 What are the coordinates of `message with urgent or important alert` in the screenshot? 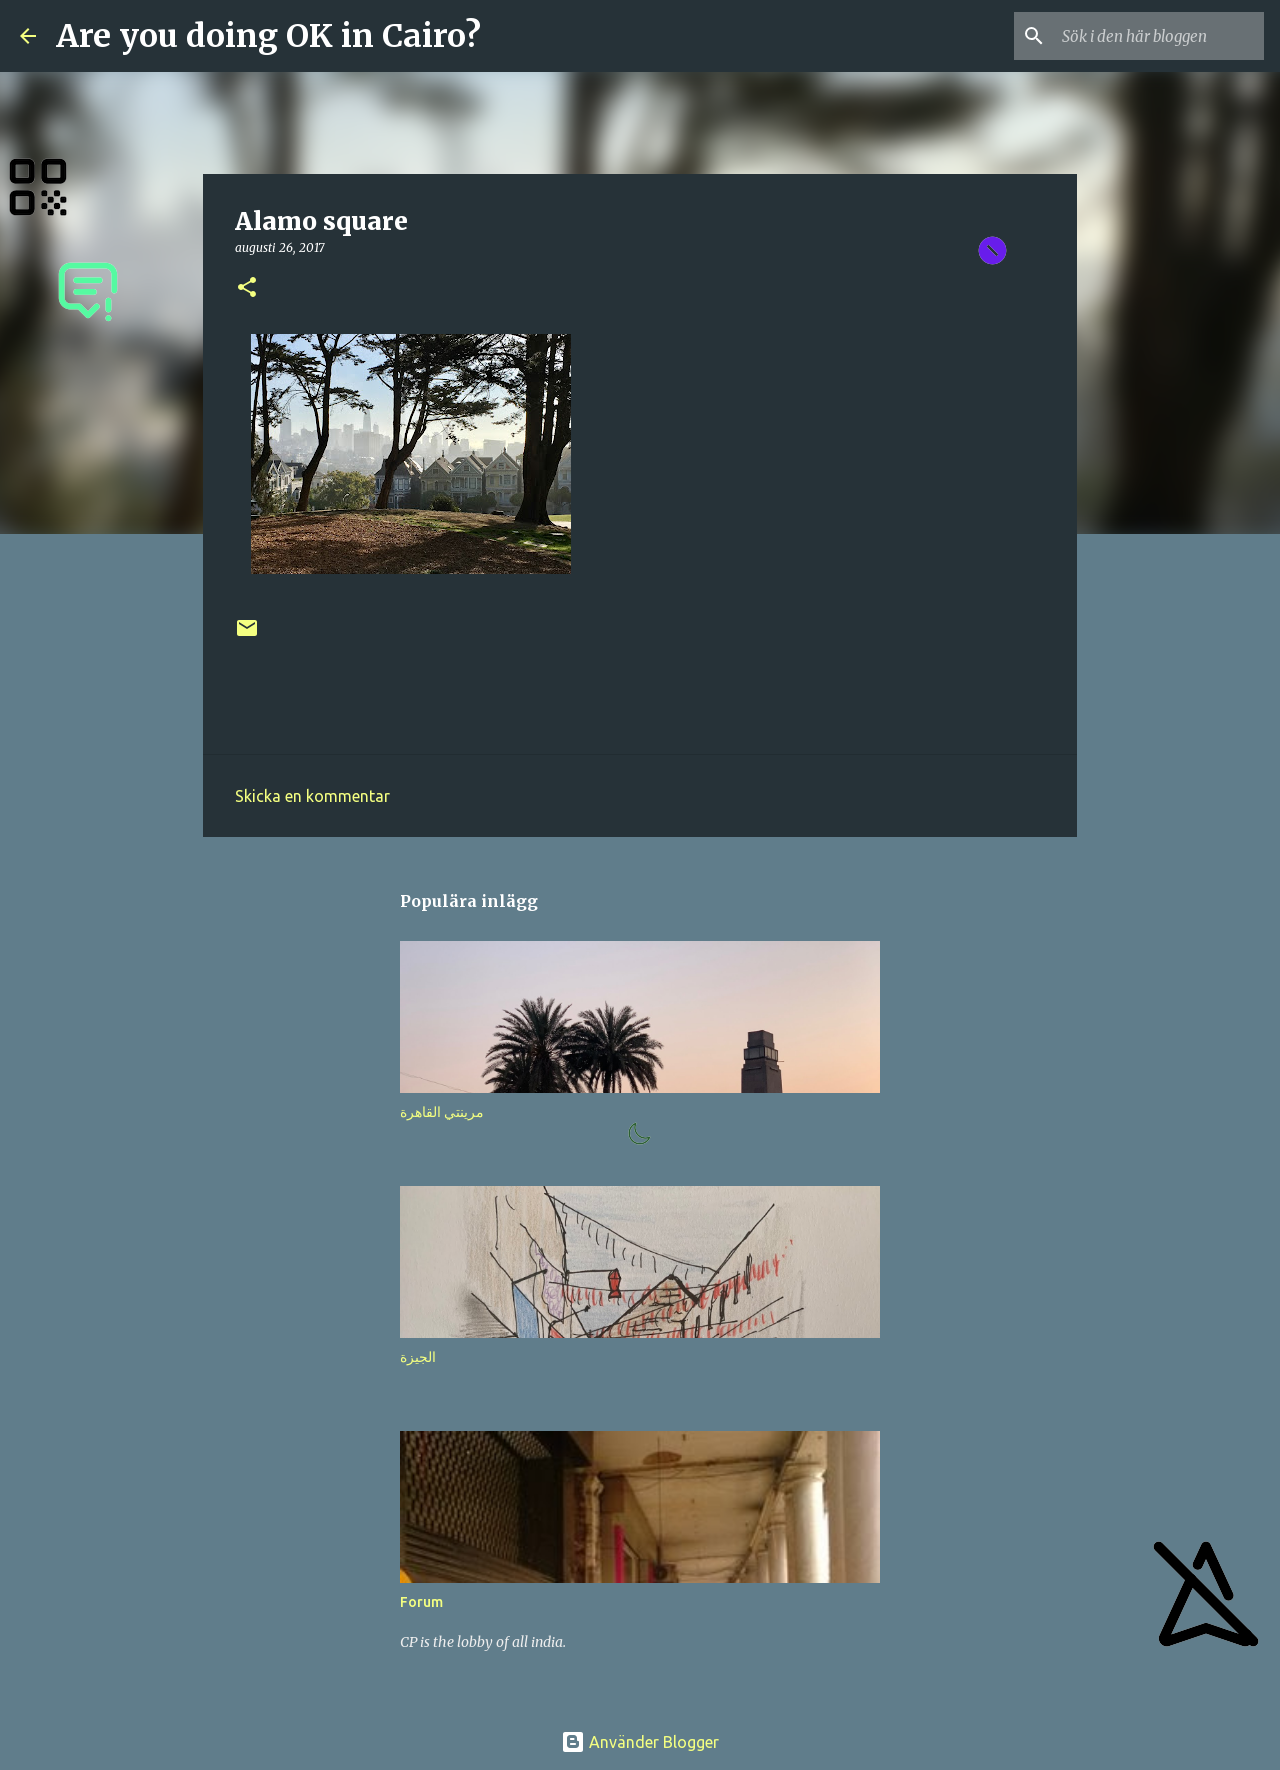 It's located at (88, 289).